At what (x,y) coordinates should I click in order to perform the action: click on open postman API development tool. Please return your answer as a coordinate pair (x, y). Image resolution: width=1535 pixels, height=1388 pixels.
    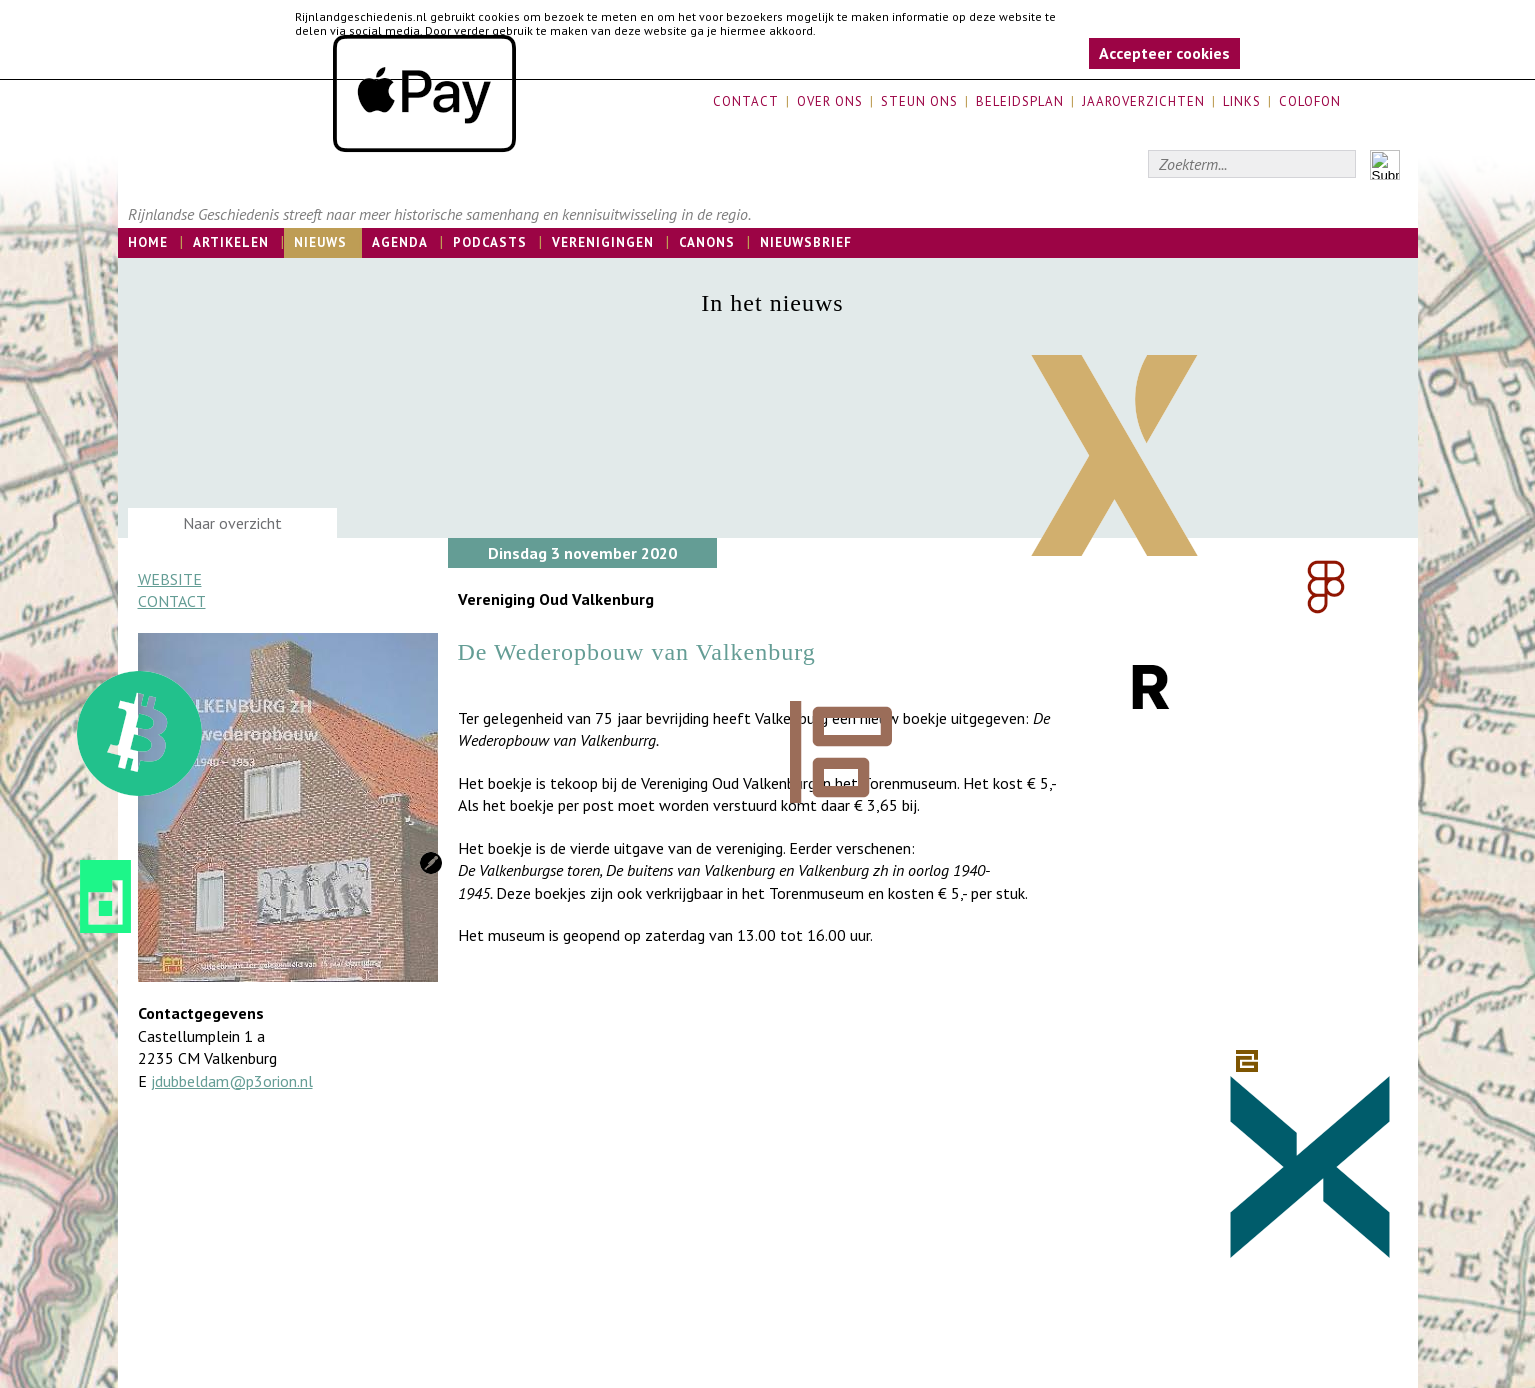
    Looking at the image, I should click on (431, 863).